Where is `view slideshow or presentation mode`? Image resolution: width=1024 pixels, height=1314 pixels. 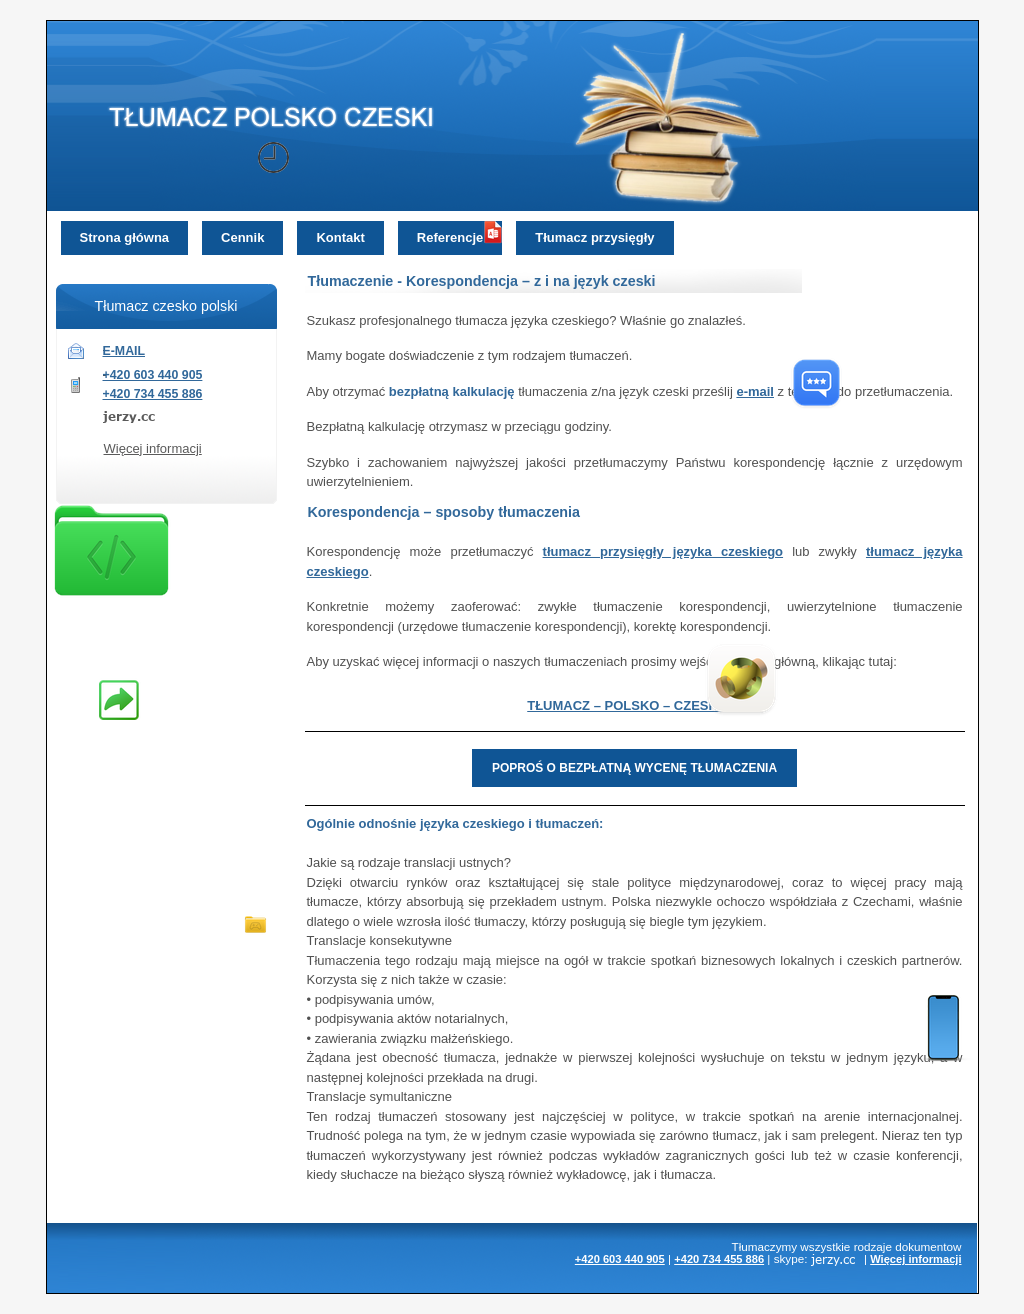 view slideshow or presentation mode is located at coordinates (273, 157).